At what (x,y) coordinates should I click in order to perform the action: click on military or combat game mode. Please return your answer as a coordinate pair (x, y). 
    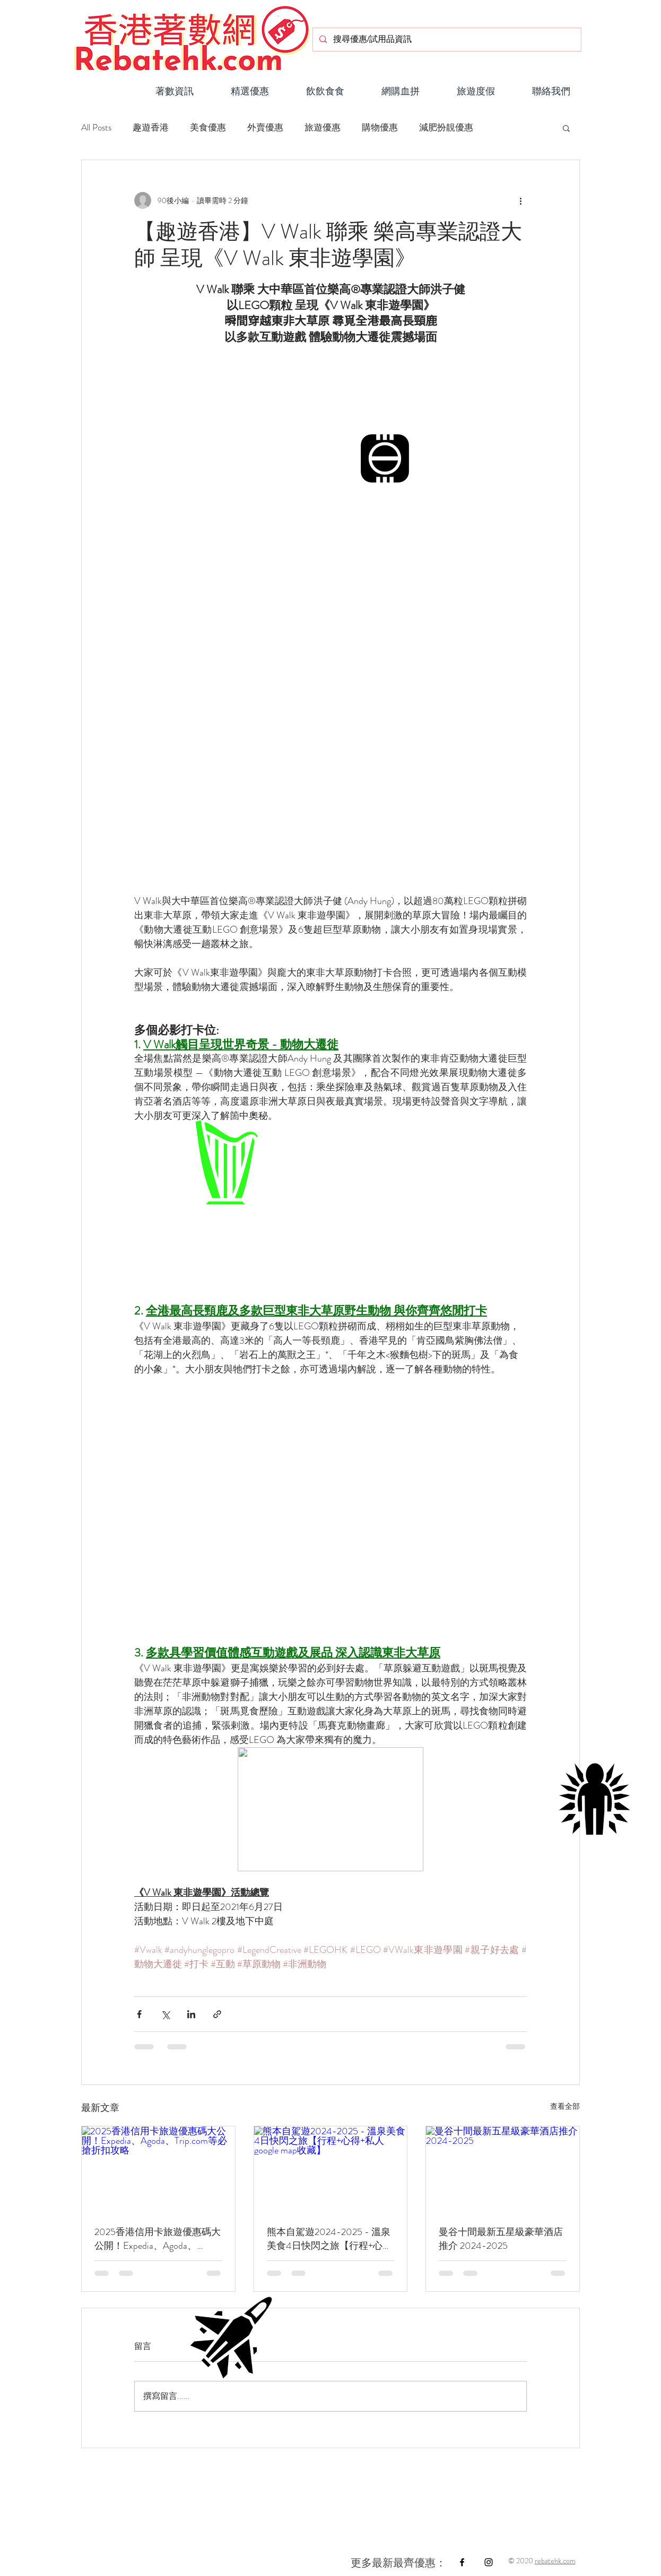
    Looking at the image, I should click on (231, 2337).